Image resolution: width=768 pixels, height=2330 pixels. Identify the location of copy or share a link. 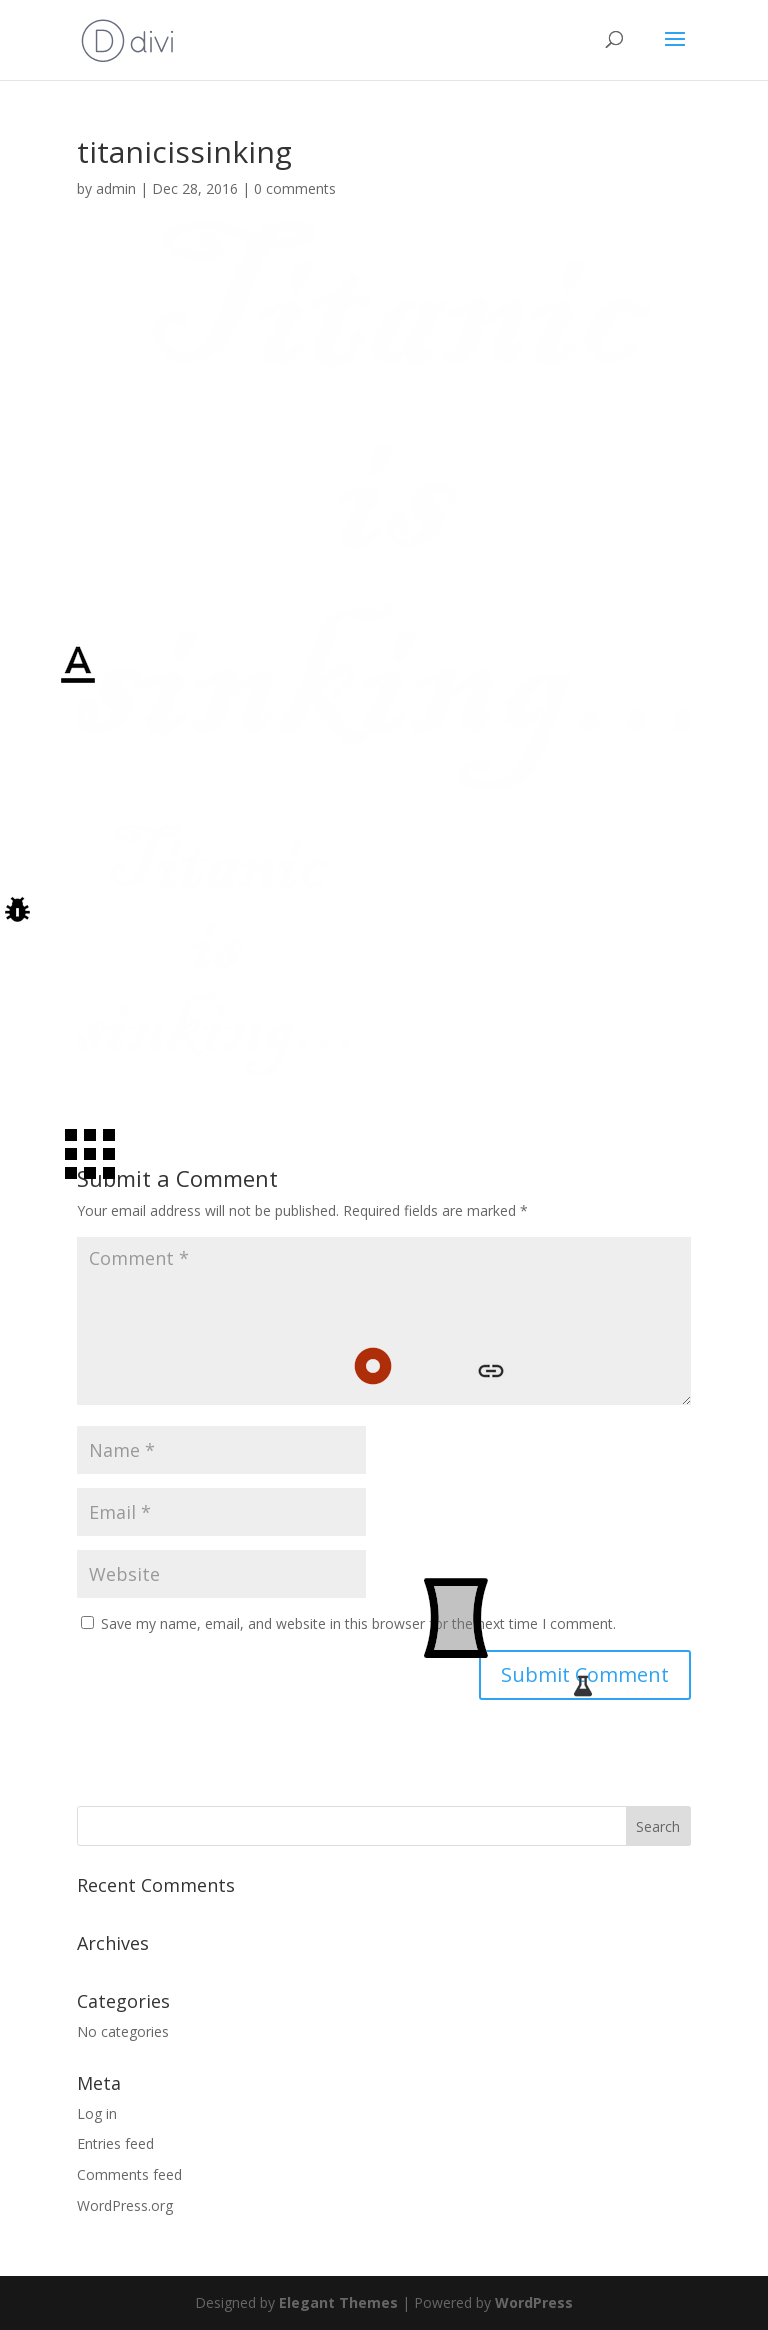
(491, 1371).